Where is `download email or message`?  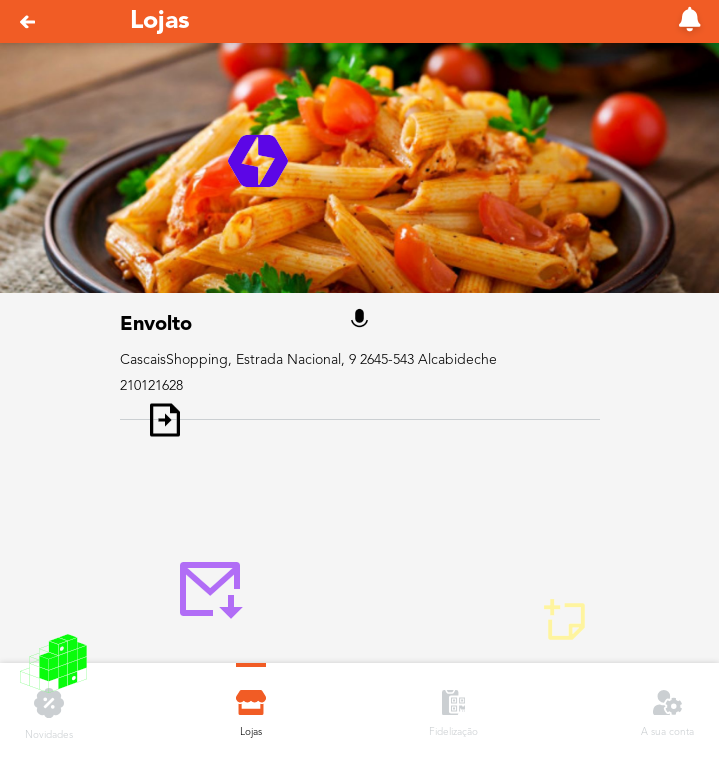
download email or message is located at coordinates (210, 589).